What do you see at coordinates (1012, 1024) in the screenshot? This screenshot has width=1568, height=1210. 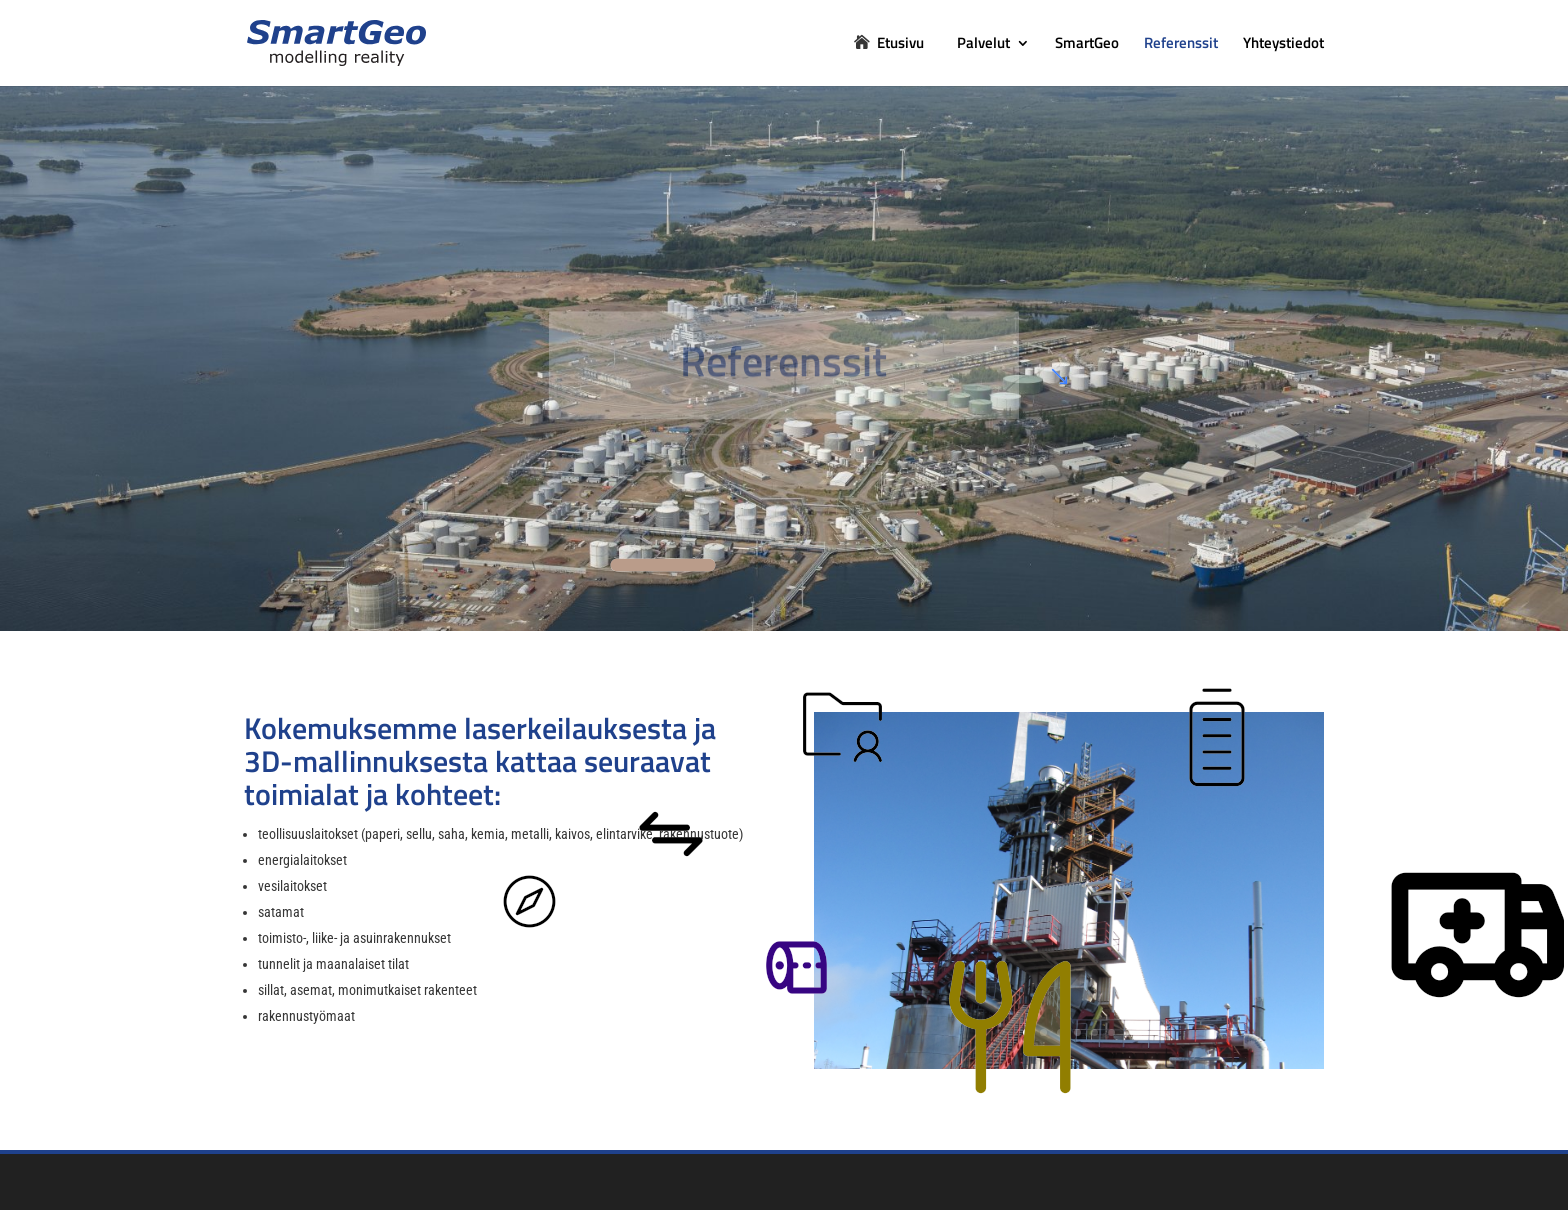 I see `browse nearby restaurants` at bounding box center [1012, 1024].